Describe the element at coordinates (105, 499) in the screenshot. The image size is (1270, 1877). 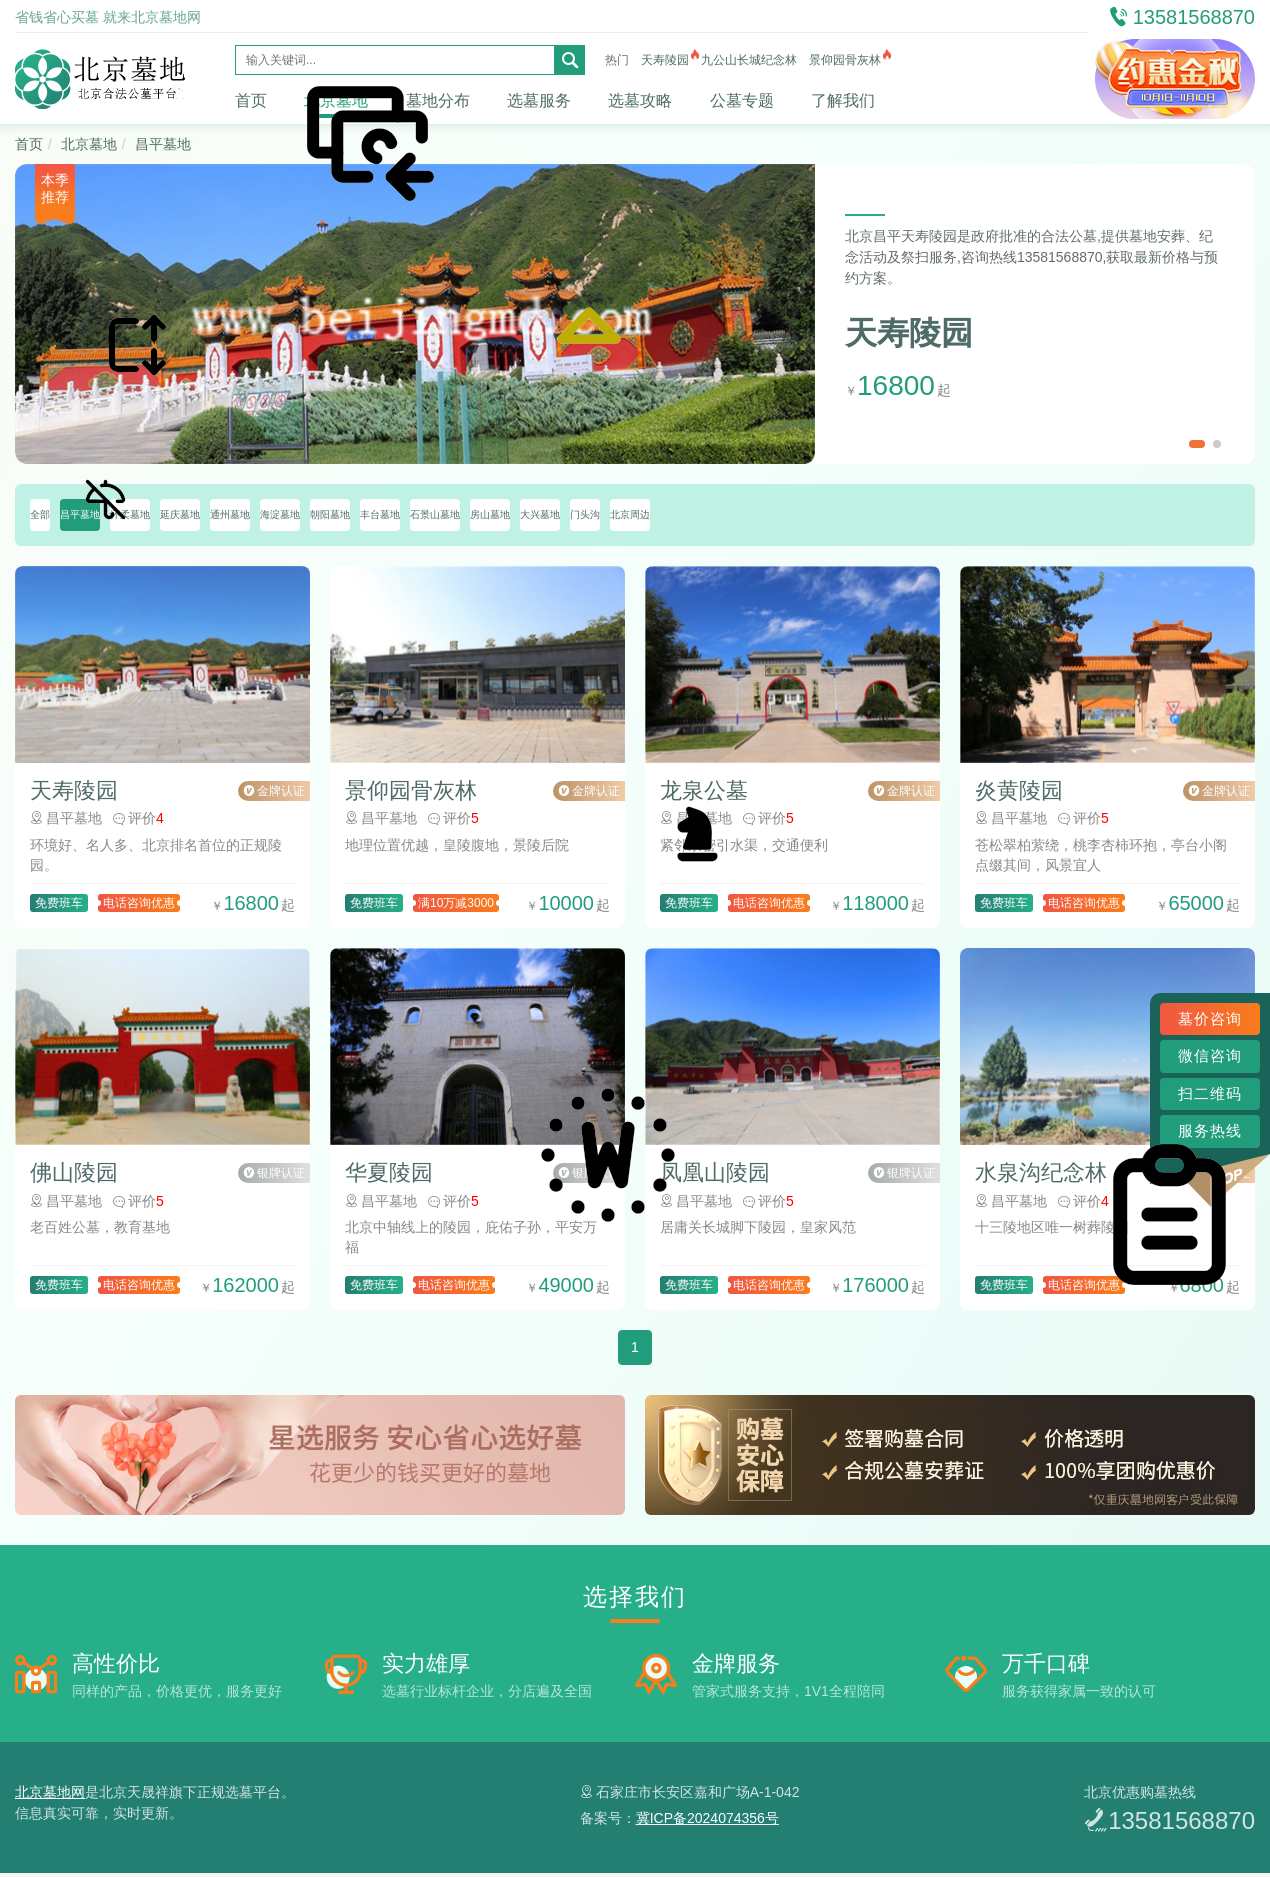
I see `indicates weather protection is disabled` at that location.